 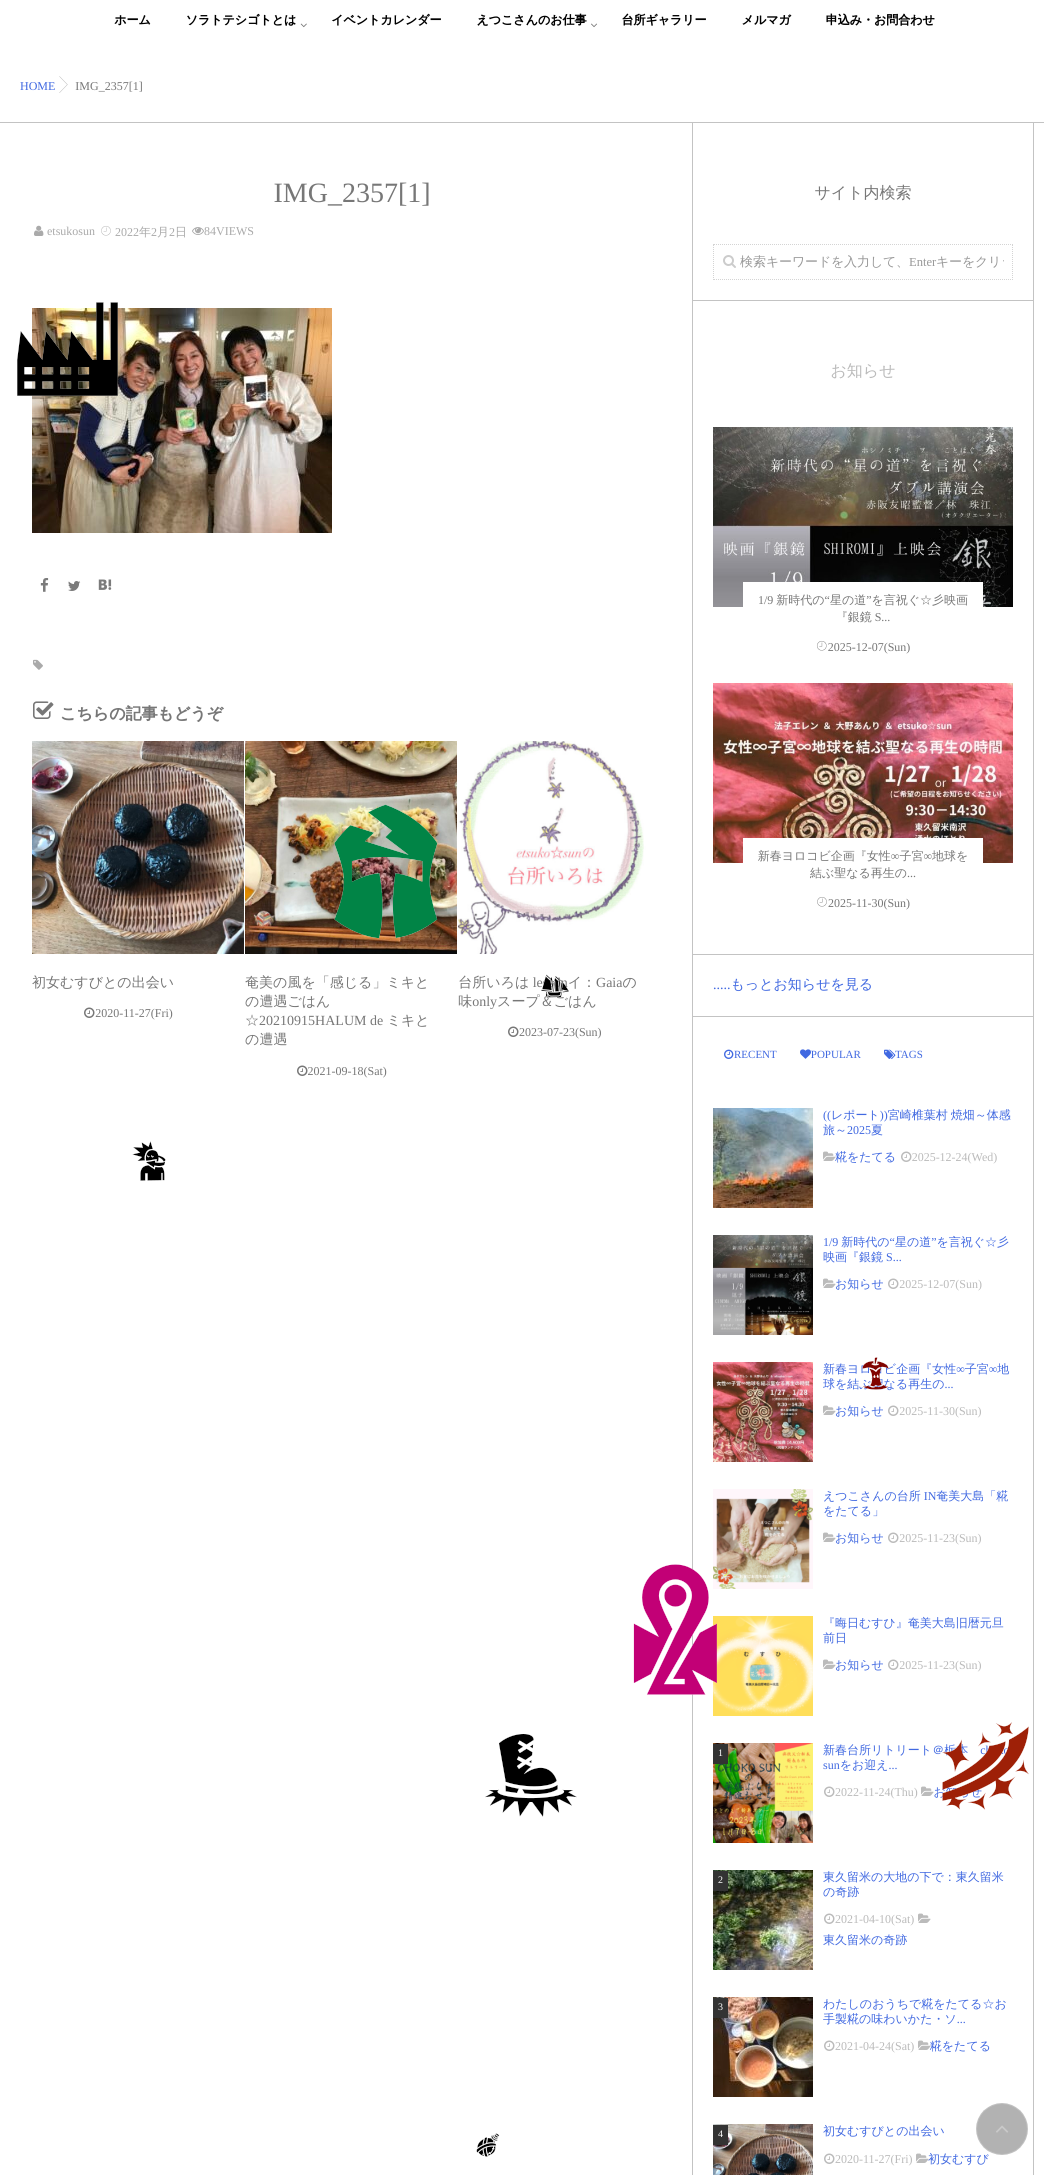 I want to click on fishing activity or minigame, so click(x=555, y=986).